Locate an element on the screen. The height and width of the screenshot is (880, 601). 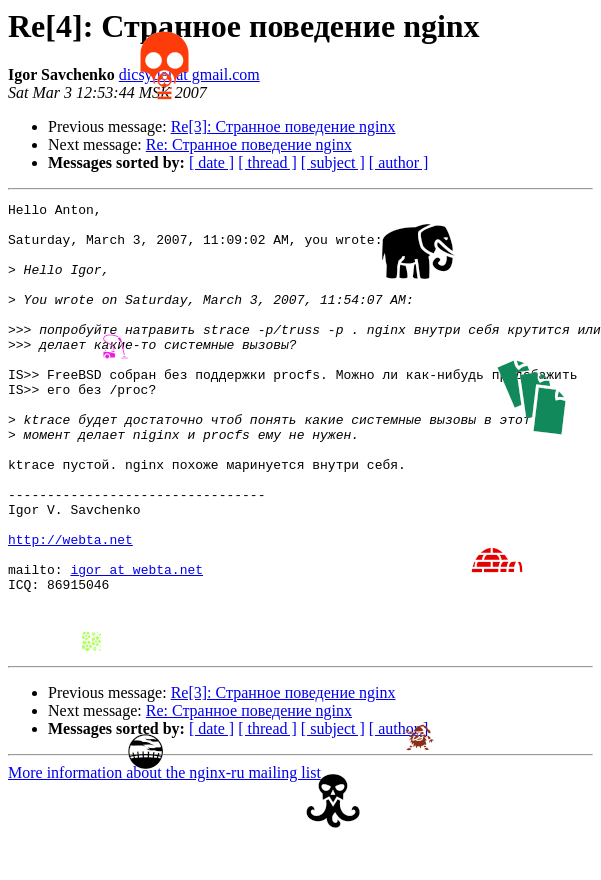
enemy character or hostile NPC indicator is located at coordinates (419, 737).